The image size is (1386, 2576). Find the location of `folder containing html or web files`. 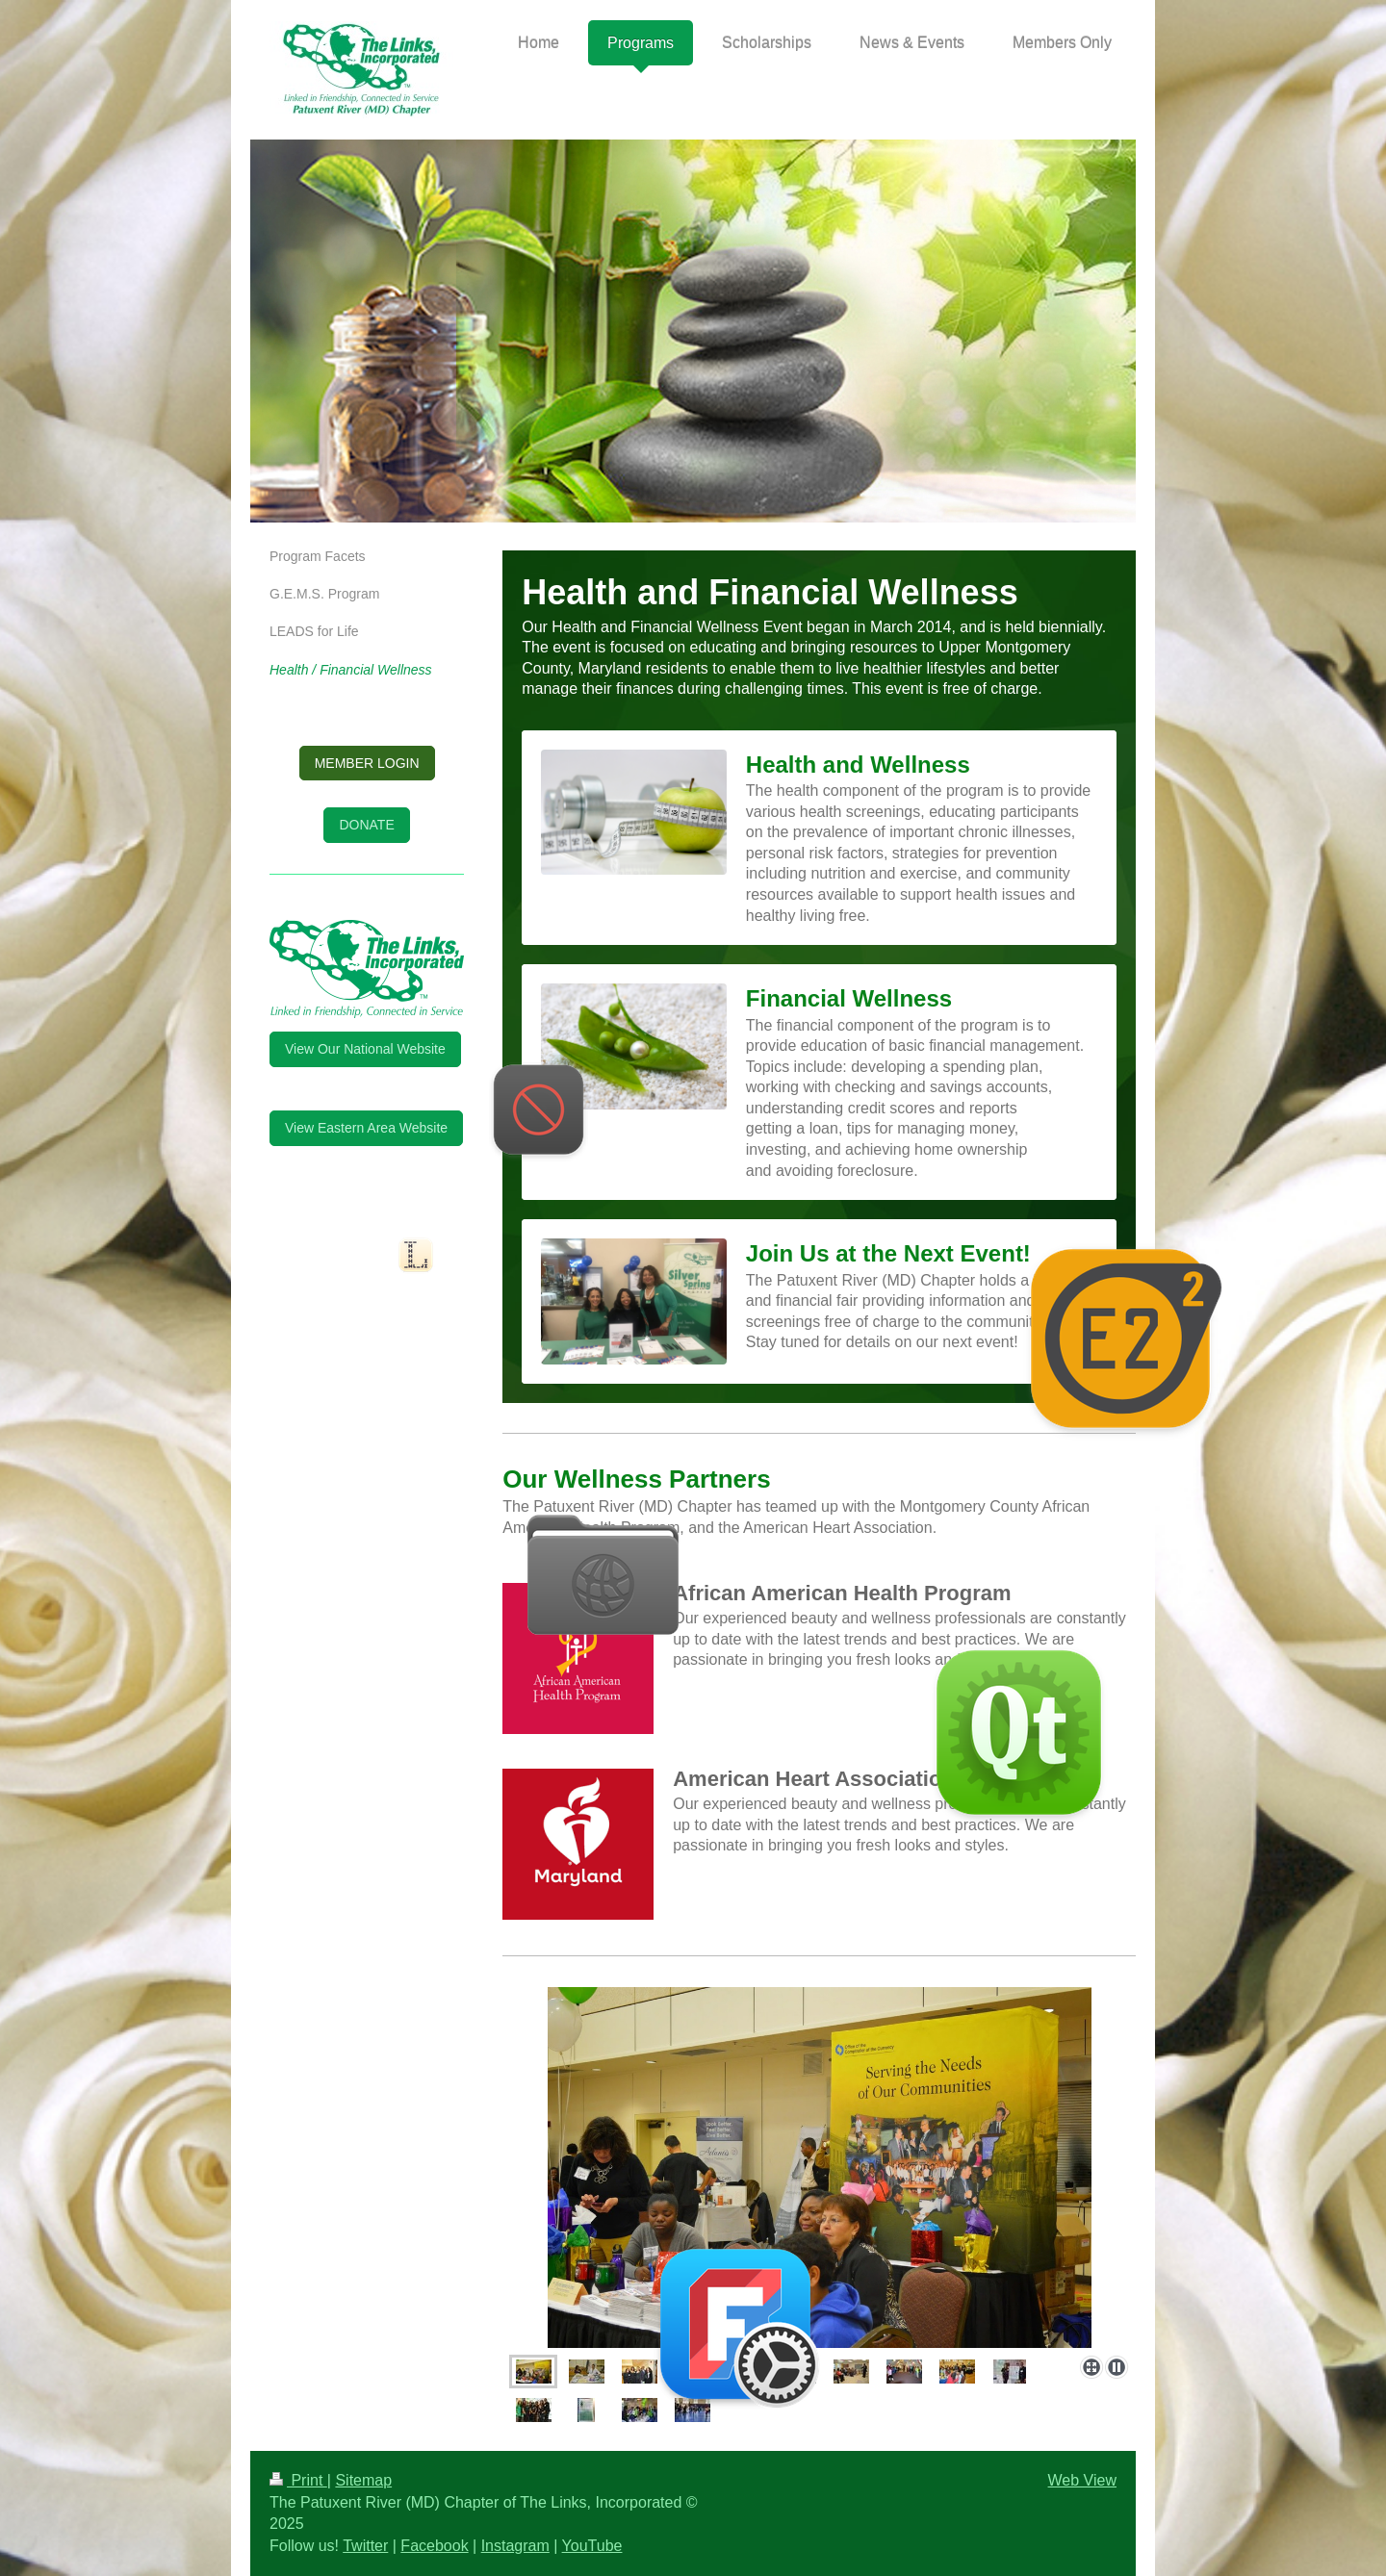

folder containing html or web files is located at coordinates (603, 1574).